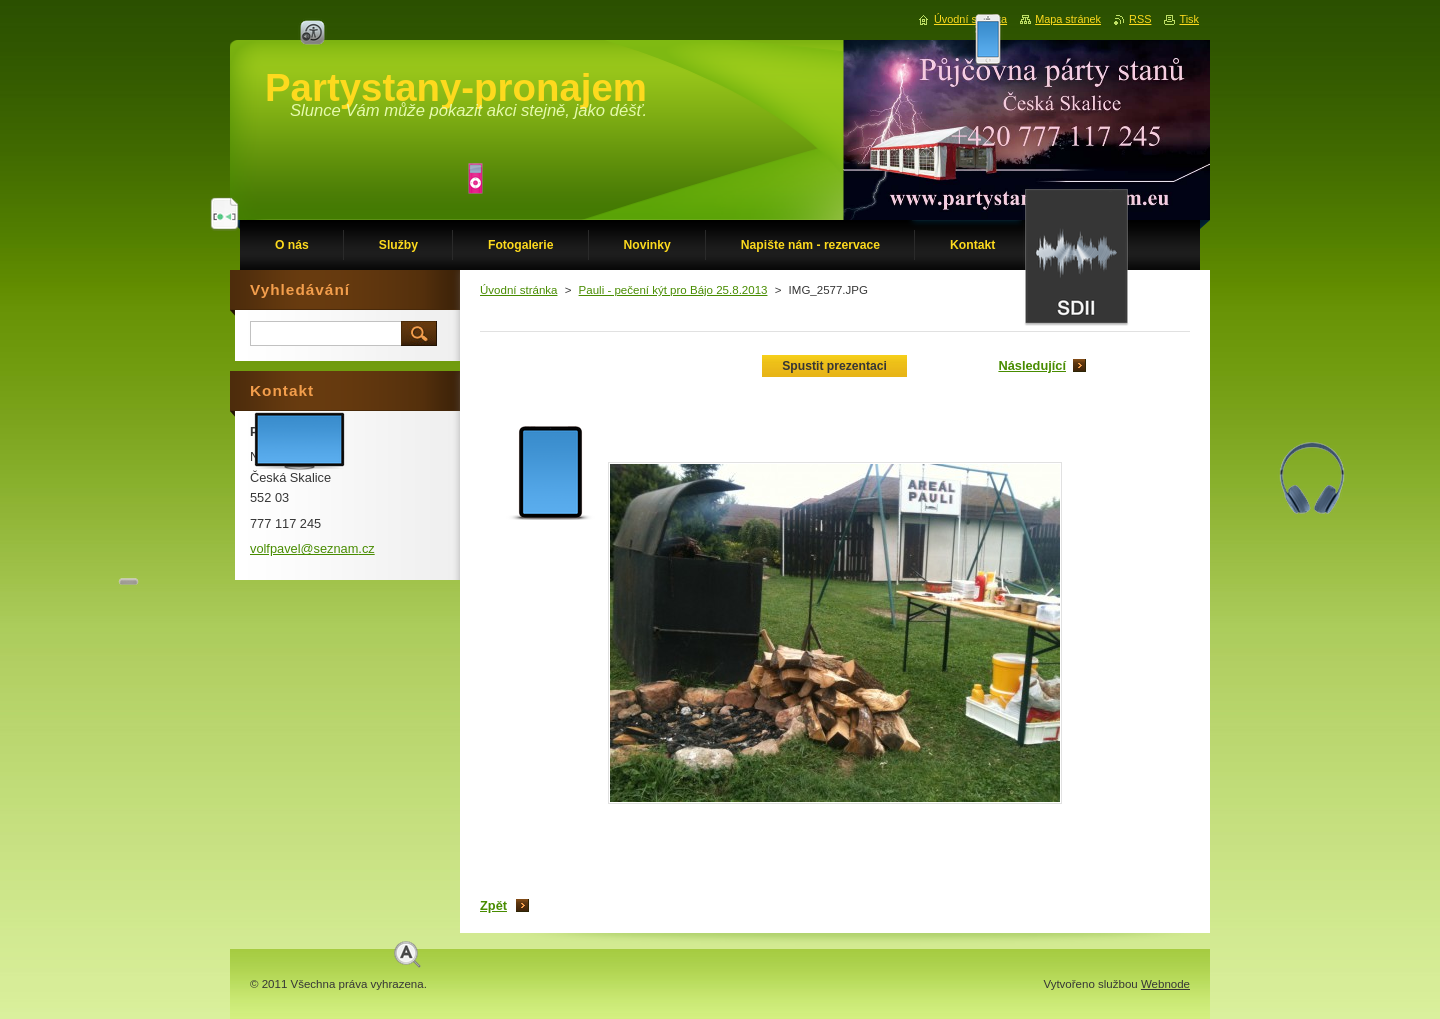 The width and height of the screenshot is (1440, 1019). I want to click on a systemd unit configuration file, so click(224, 213).